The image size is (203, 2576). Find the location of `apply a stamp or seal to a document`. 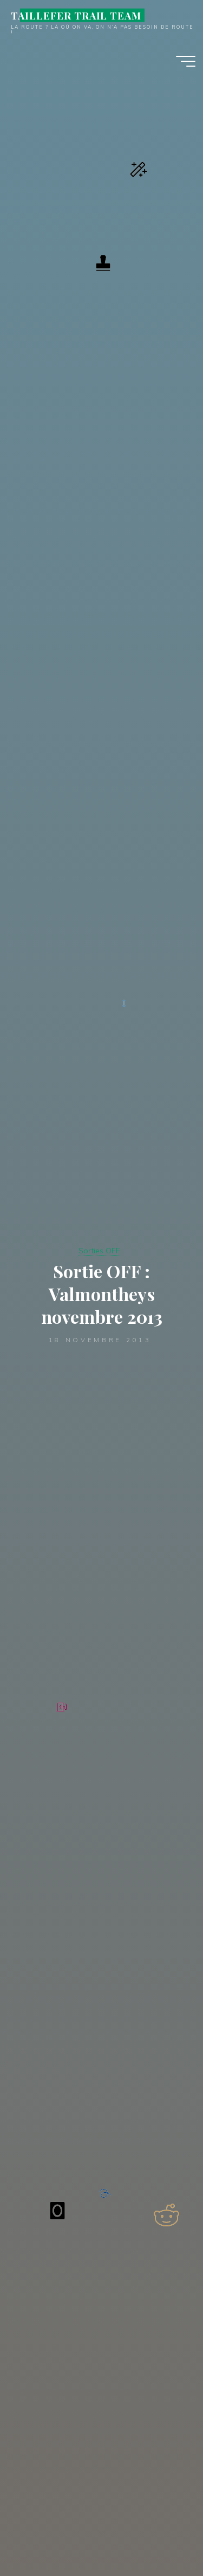

apply a stamp or seal to a document is located at coordinates (103, 263).